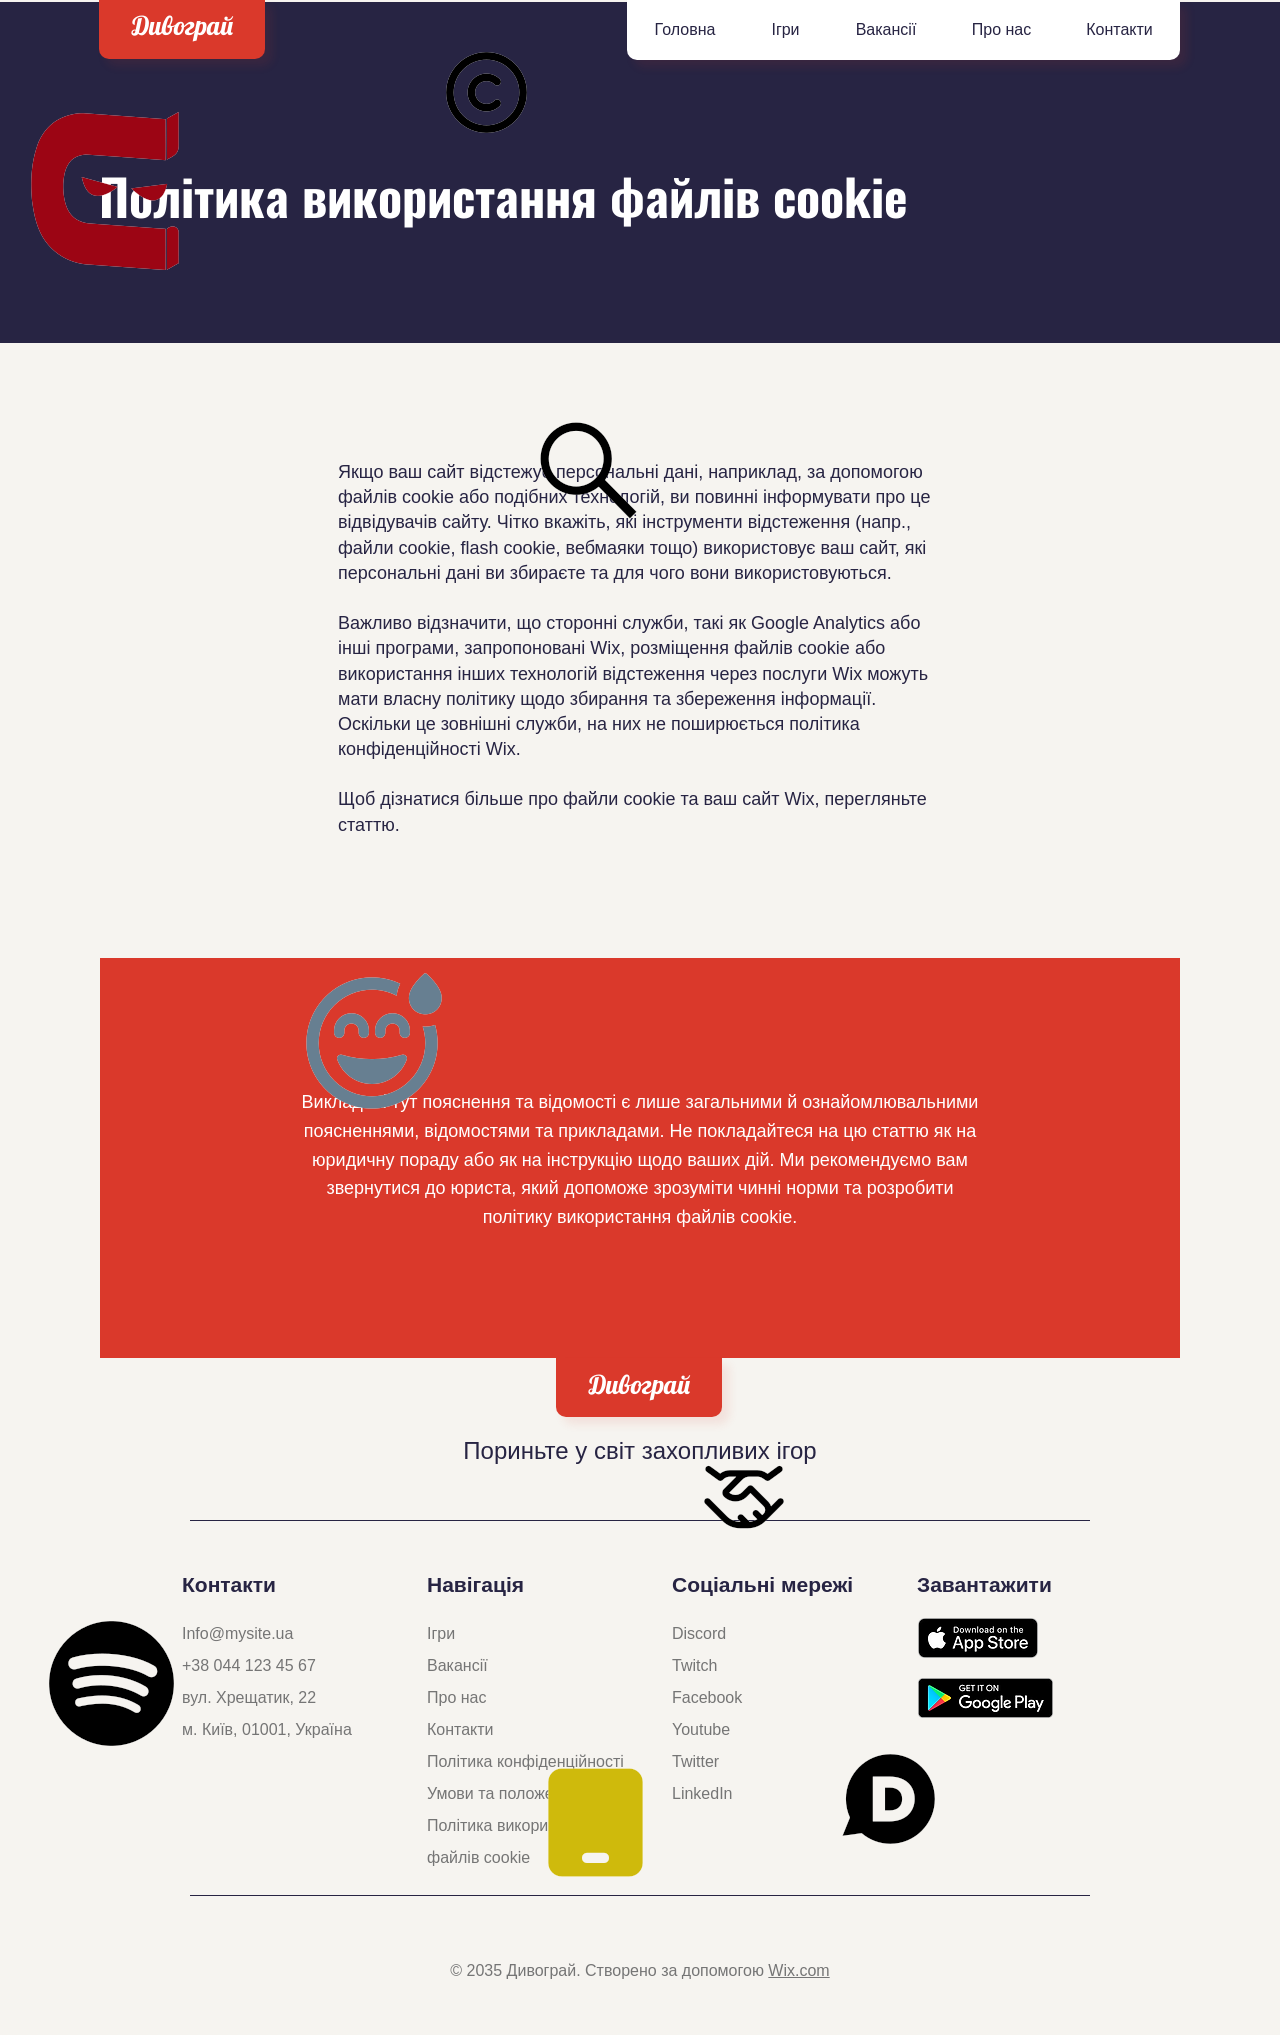  What do you see at coordinates (595, 1822) in the screenshot?
I see `switch to tablet view` at bounding box center [595, 1822].